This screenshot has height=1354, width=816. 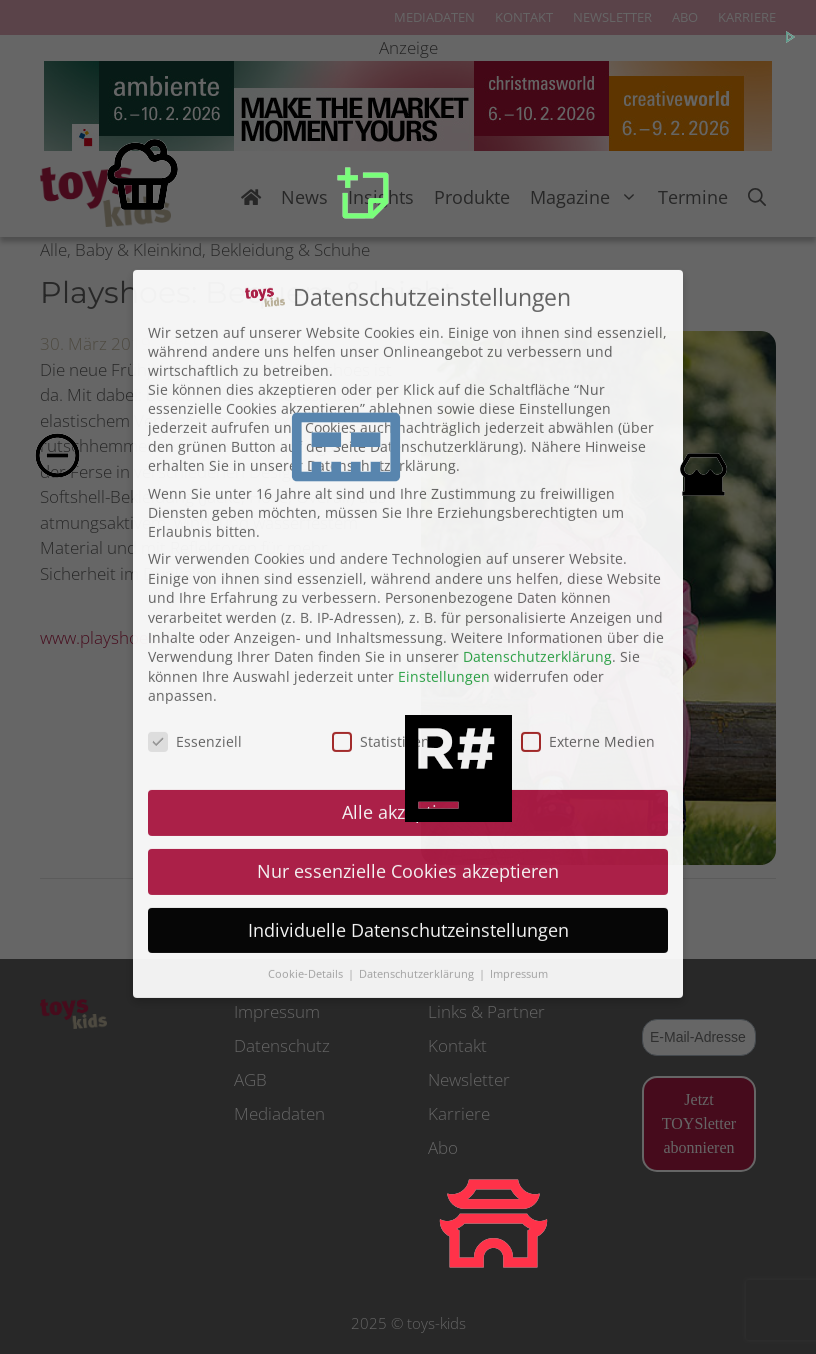 I want to click on JetBrains ReSharper application logo, so click(x=458, y=768).